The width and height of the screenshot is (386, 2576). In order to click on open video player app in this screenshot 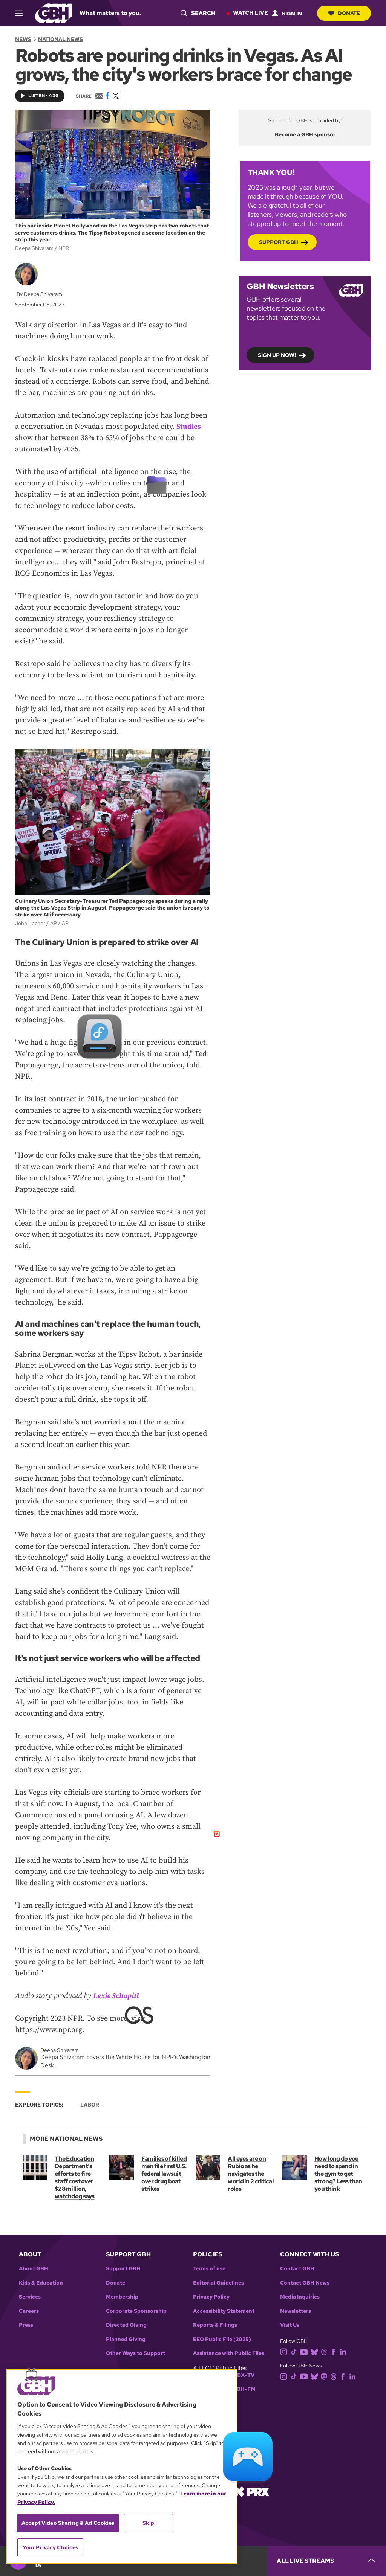, I will do `click(31, 2375)`.